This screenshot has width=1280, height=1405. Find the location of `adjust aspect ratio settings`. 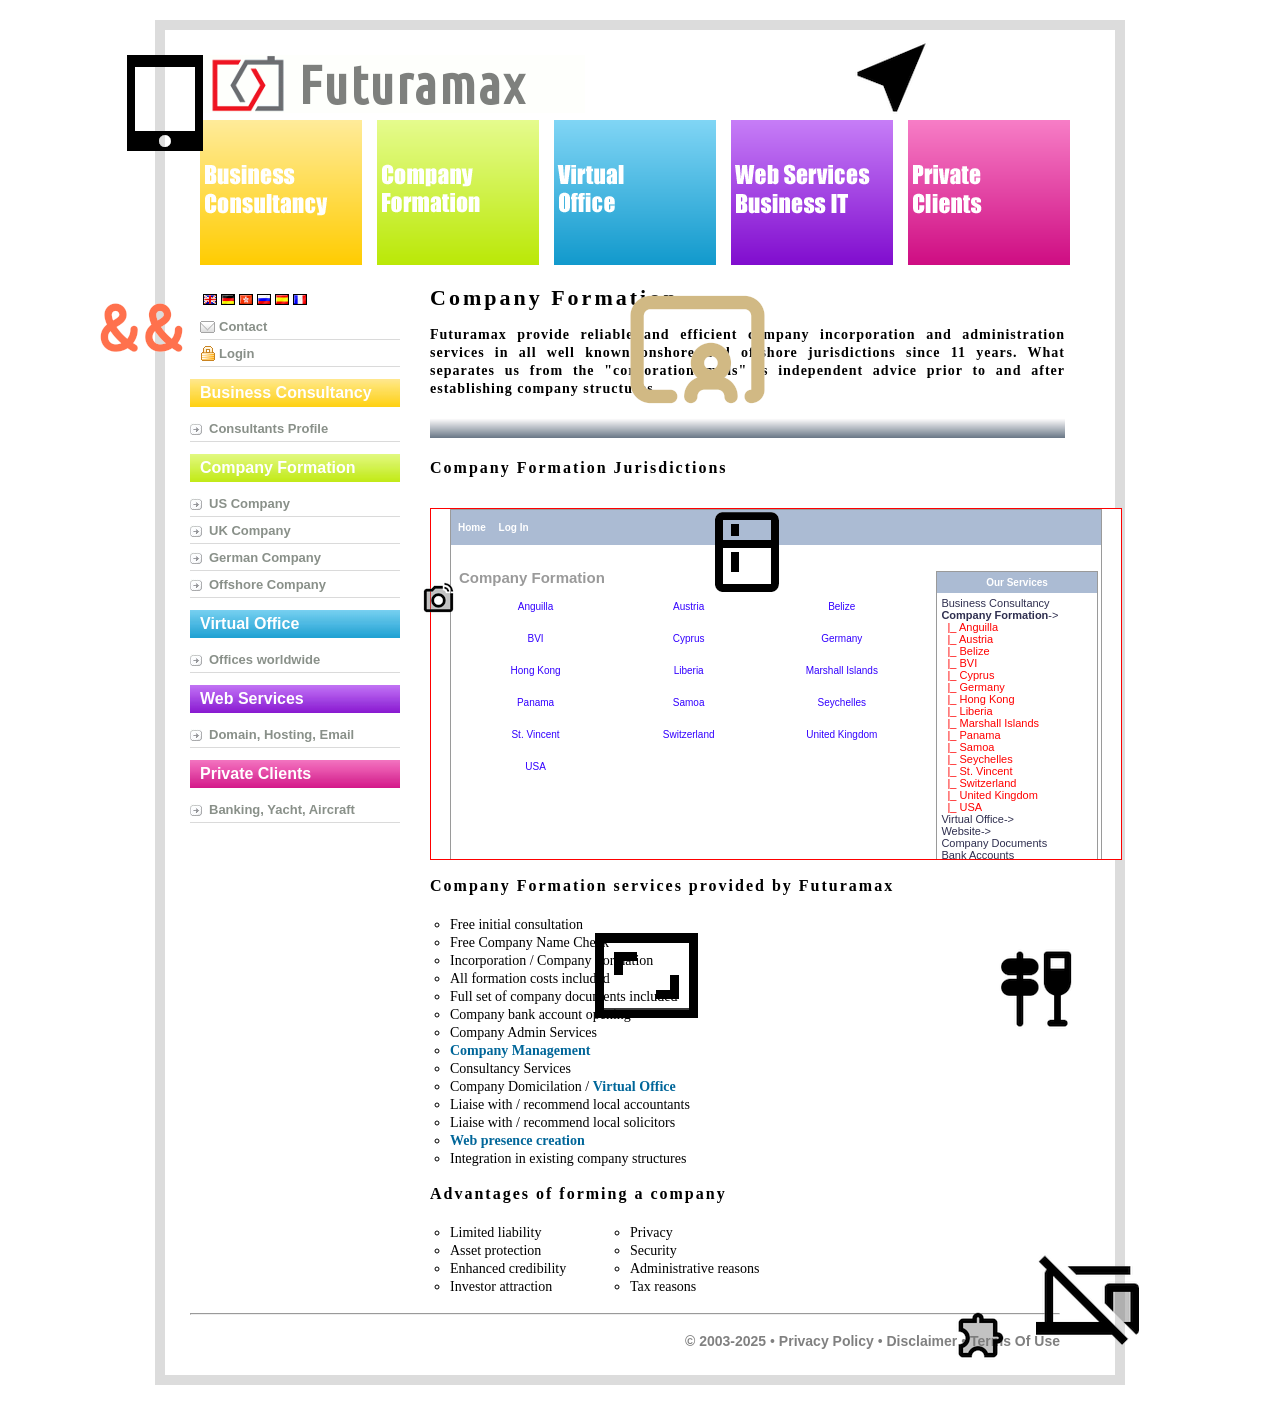

adjust aspect ratio settings is located at coordinates (646, 975).